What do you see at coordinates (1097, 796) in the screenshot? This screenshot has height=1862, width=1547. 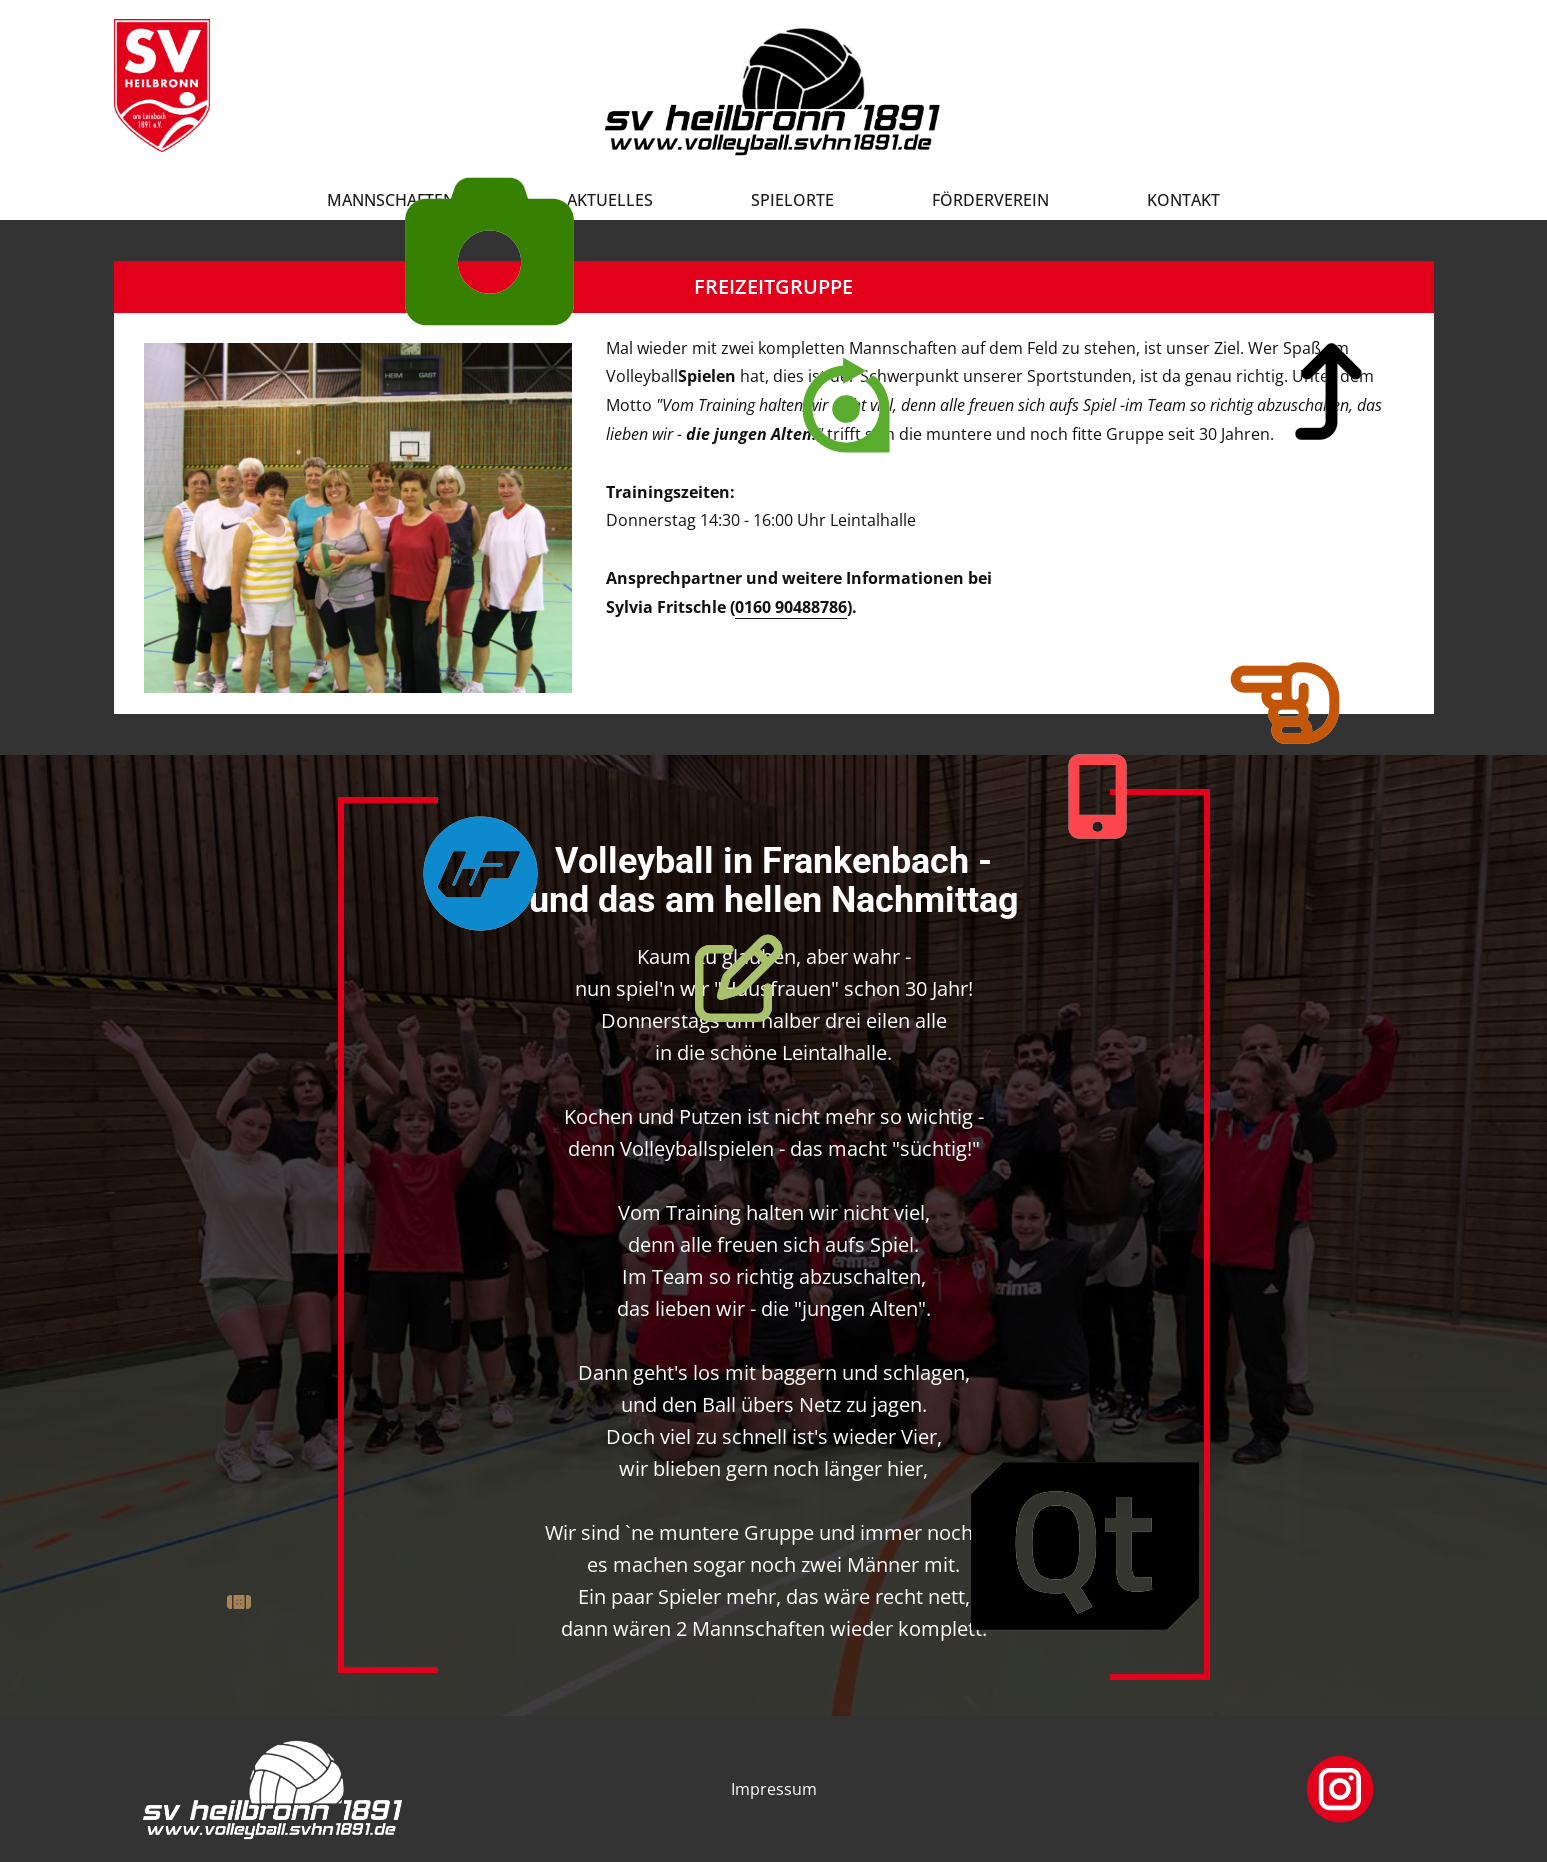 I see `call or text from mobile device` at bounding box center [1097, 796].